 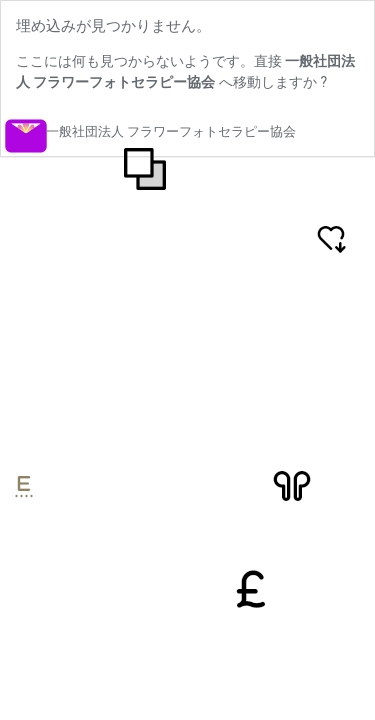 What do you see at coordinates (145, 169) in the screenshot?
I see `subtract or remove a layer from selection` at bounding box center [145, 169].